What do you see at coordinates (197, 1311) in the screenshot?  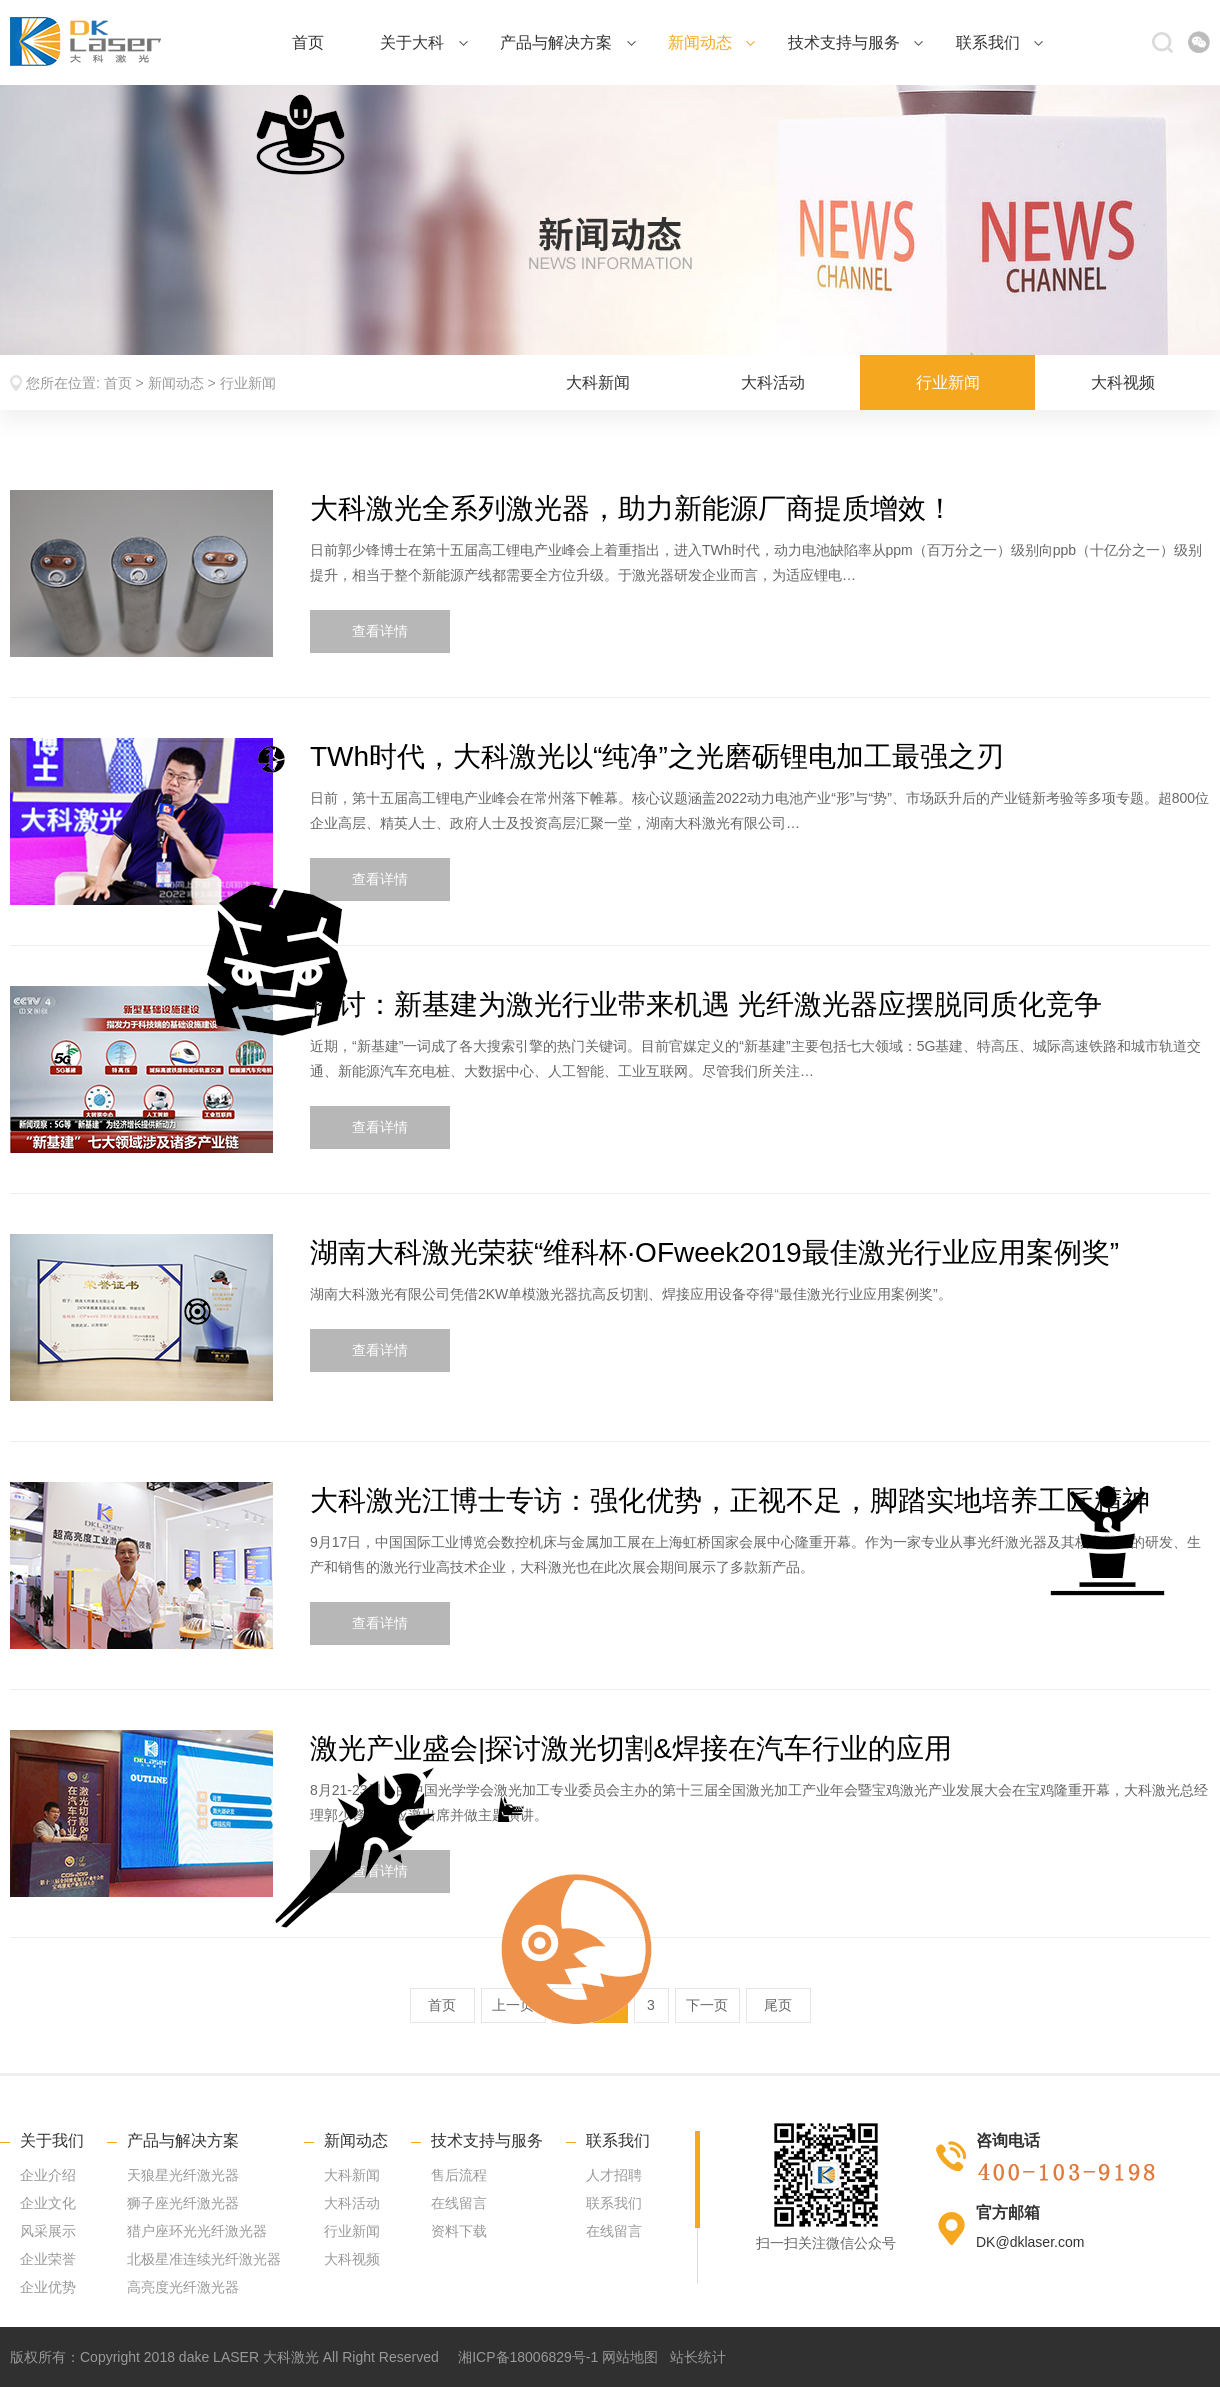 I see `target or focus indicator` at bounding box center [197, 1311].